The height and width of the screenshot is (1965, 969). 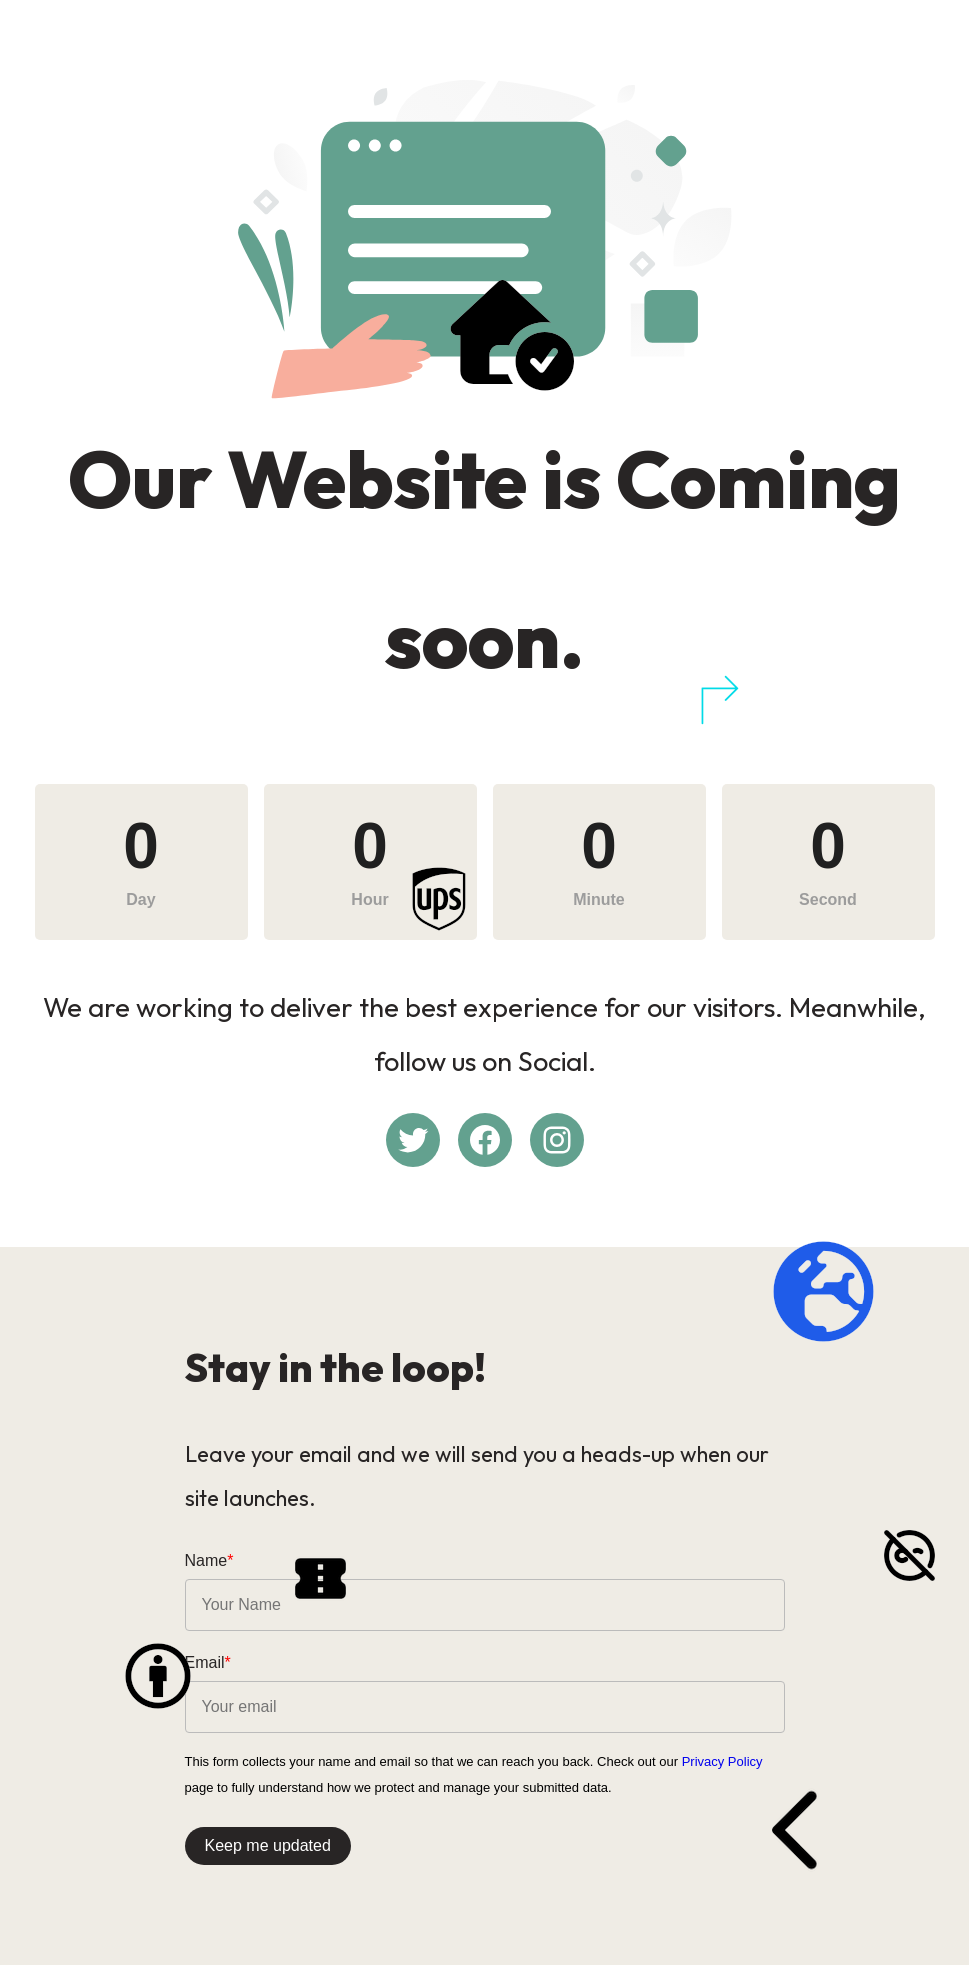 I want to click on indicates content is not under creative commons license, so click(x=909, y=1555).